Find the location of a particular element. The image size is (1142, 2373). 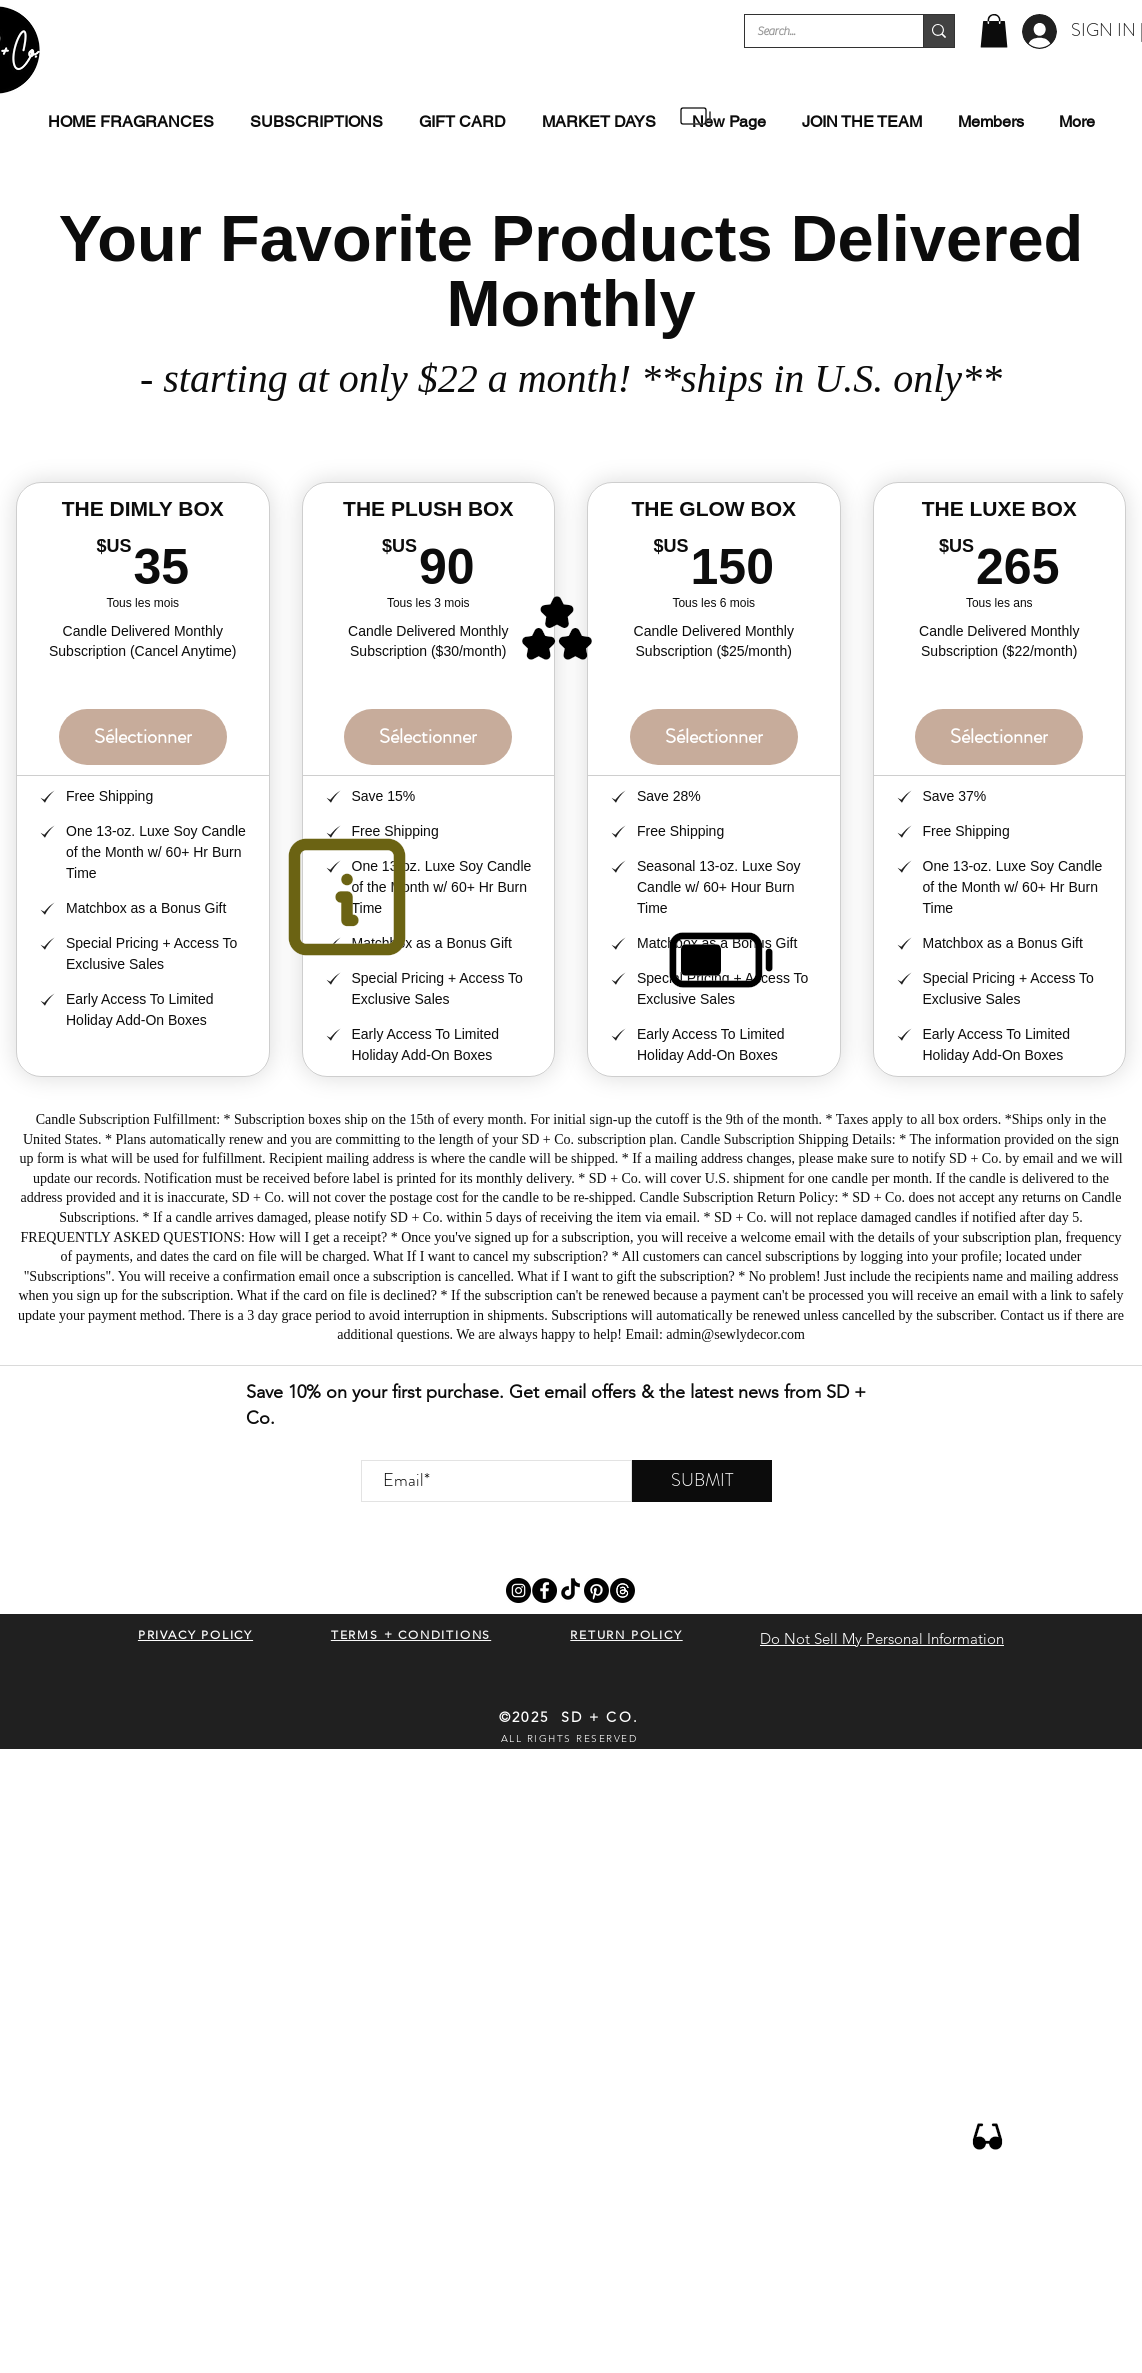

indicates battery is empty or depleted is located at coordinates (695, 116).